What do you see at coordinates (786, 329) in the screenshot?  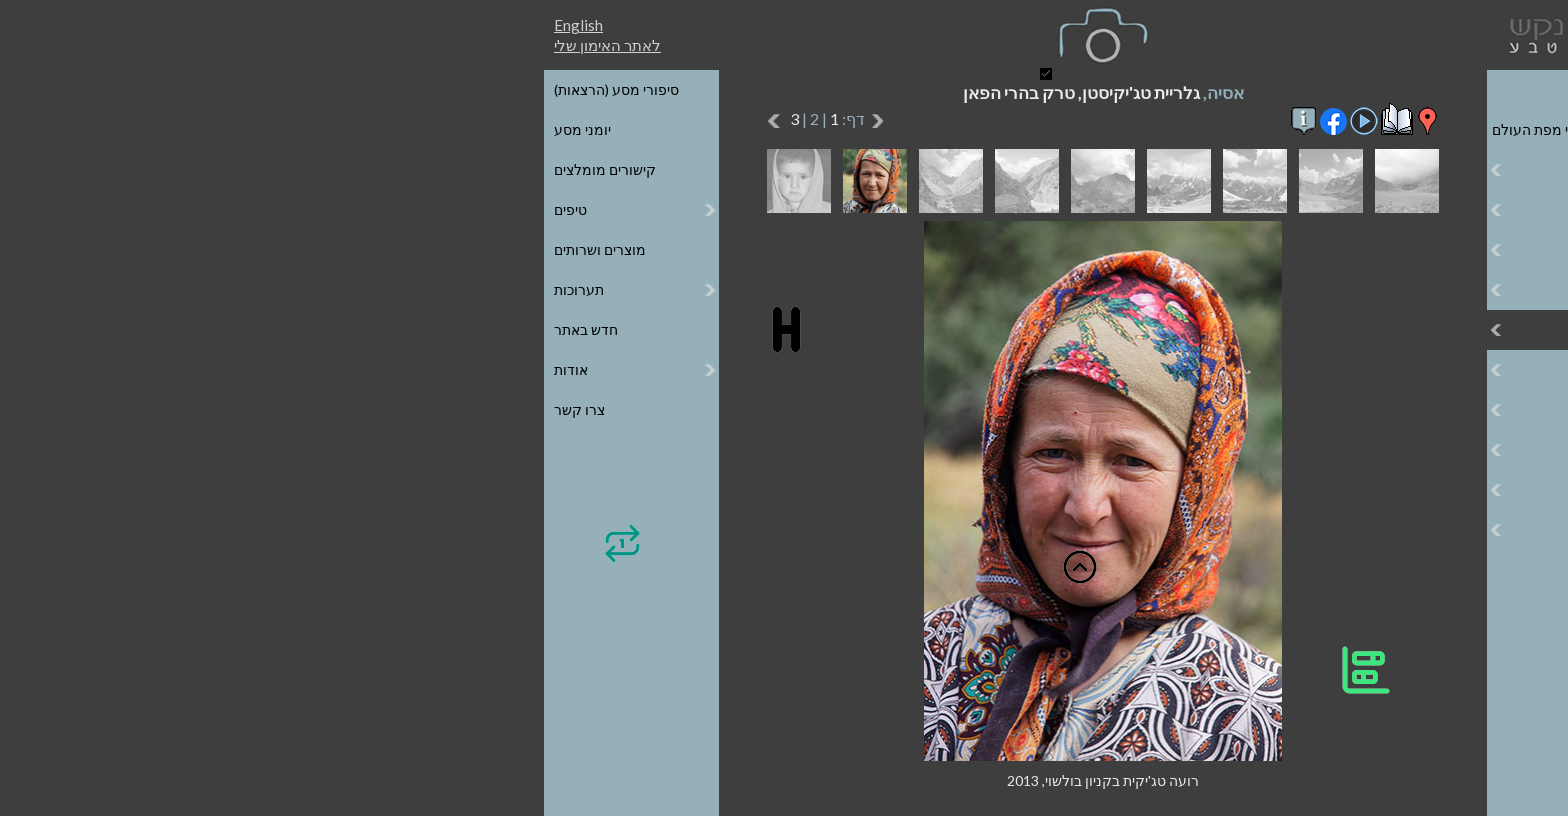 I see `indicates heading or header formatting option` at bounding box center [786, 329].